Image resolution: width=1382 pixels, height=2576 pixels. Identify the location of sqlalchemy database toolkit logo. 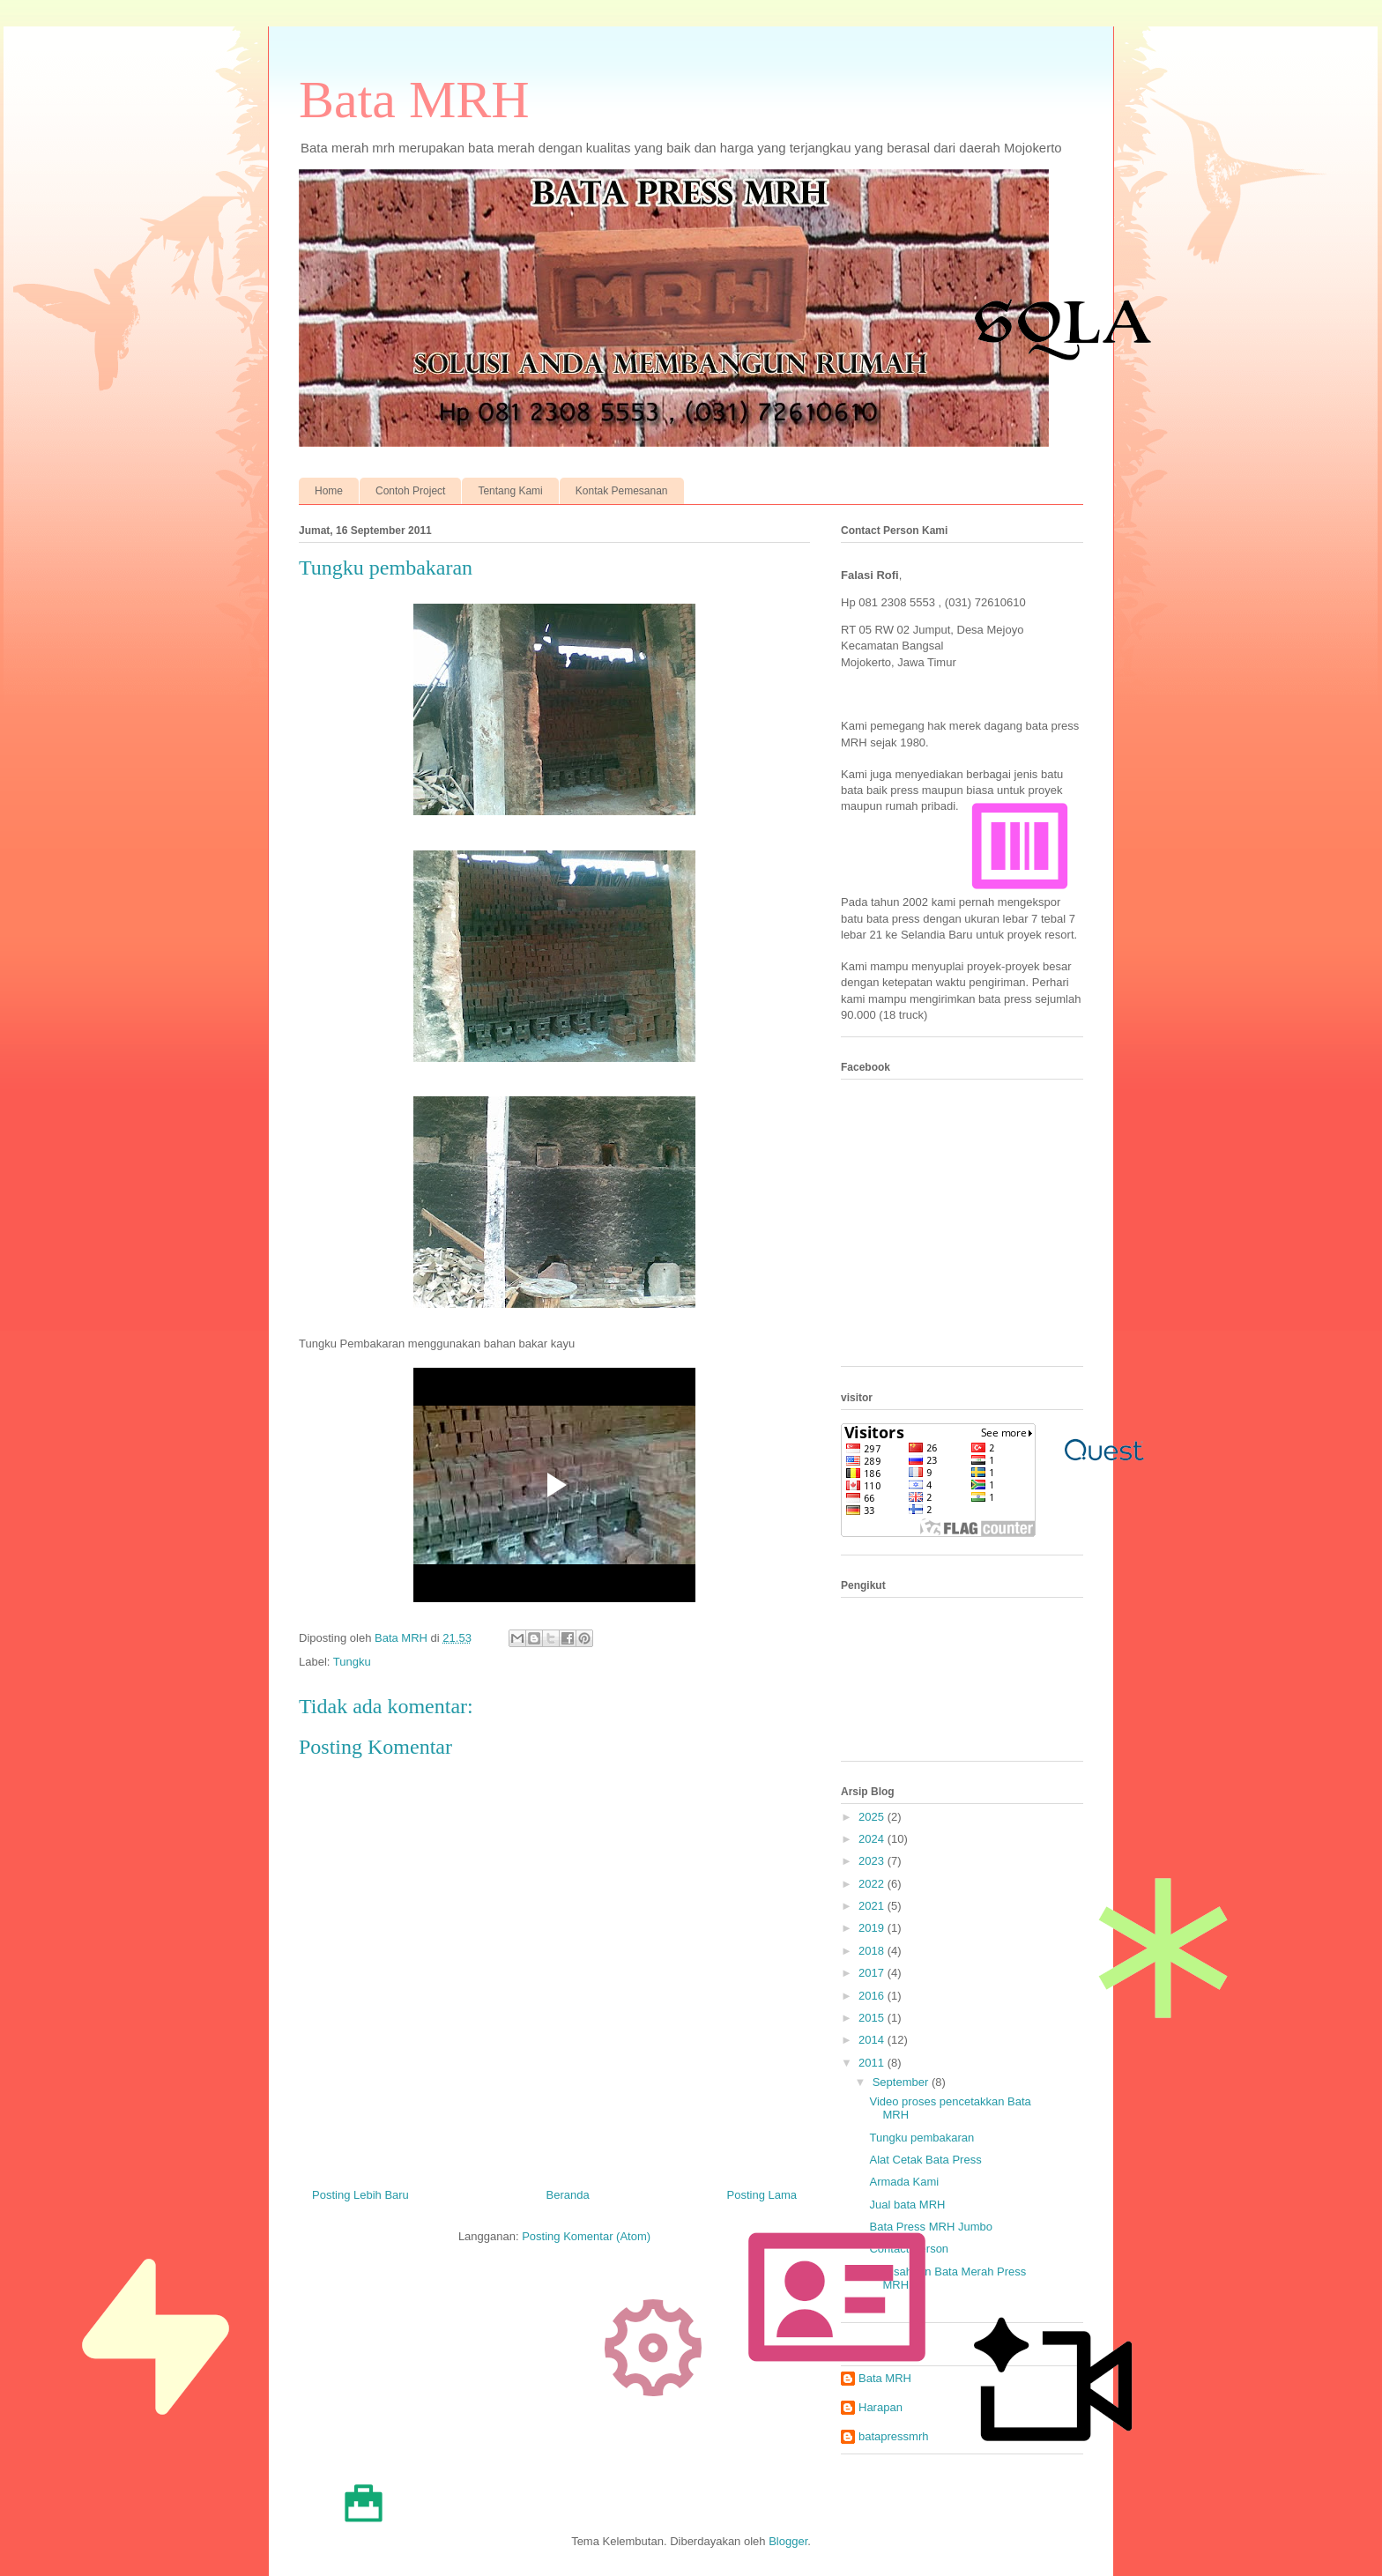
(1063, 330).